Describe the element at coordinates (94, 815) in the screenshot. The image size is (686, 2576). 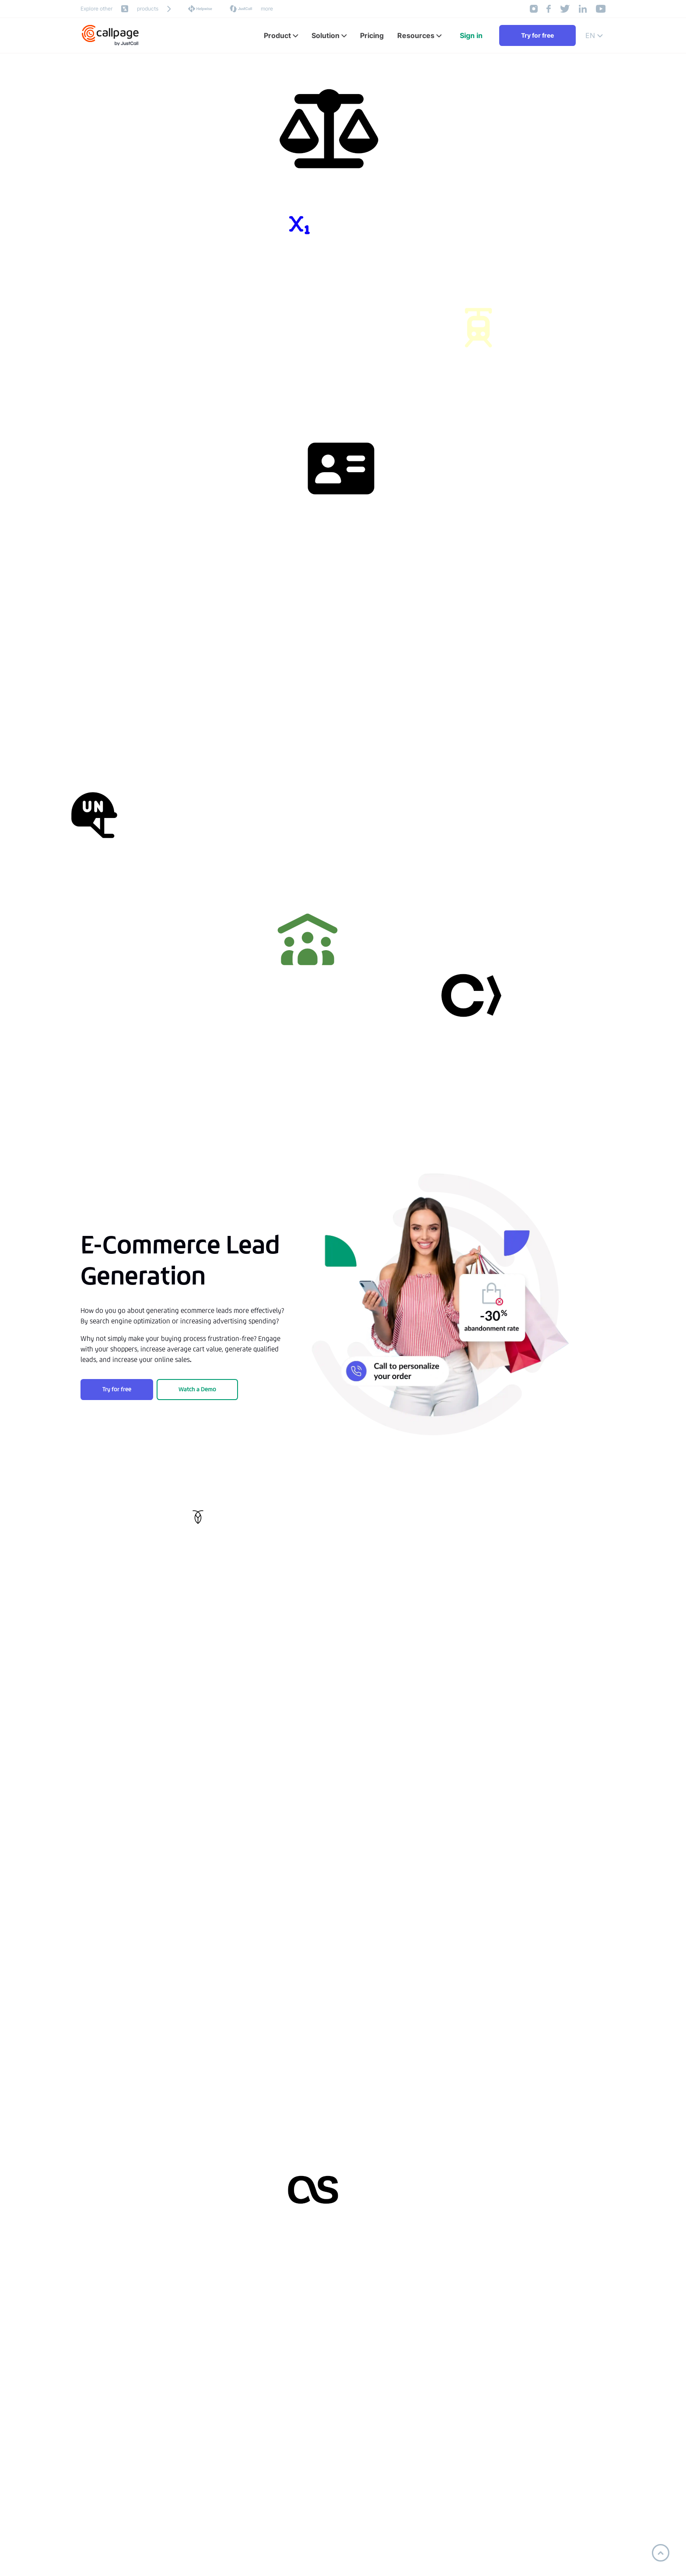
I see `indicates united nations peacekeeping forces` at that location.